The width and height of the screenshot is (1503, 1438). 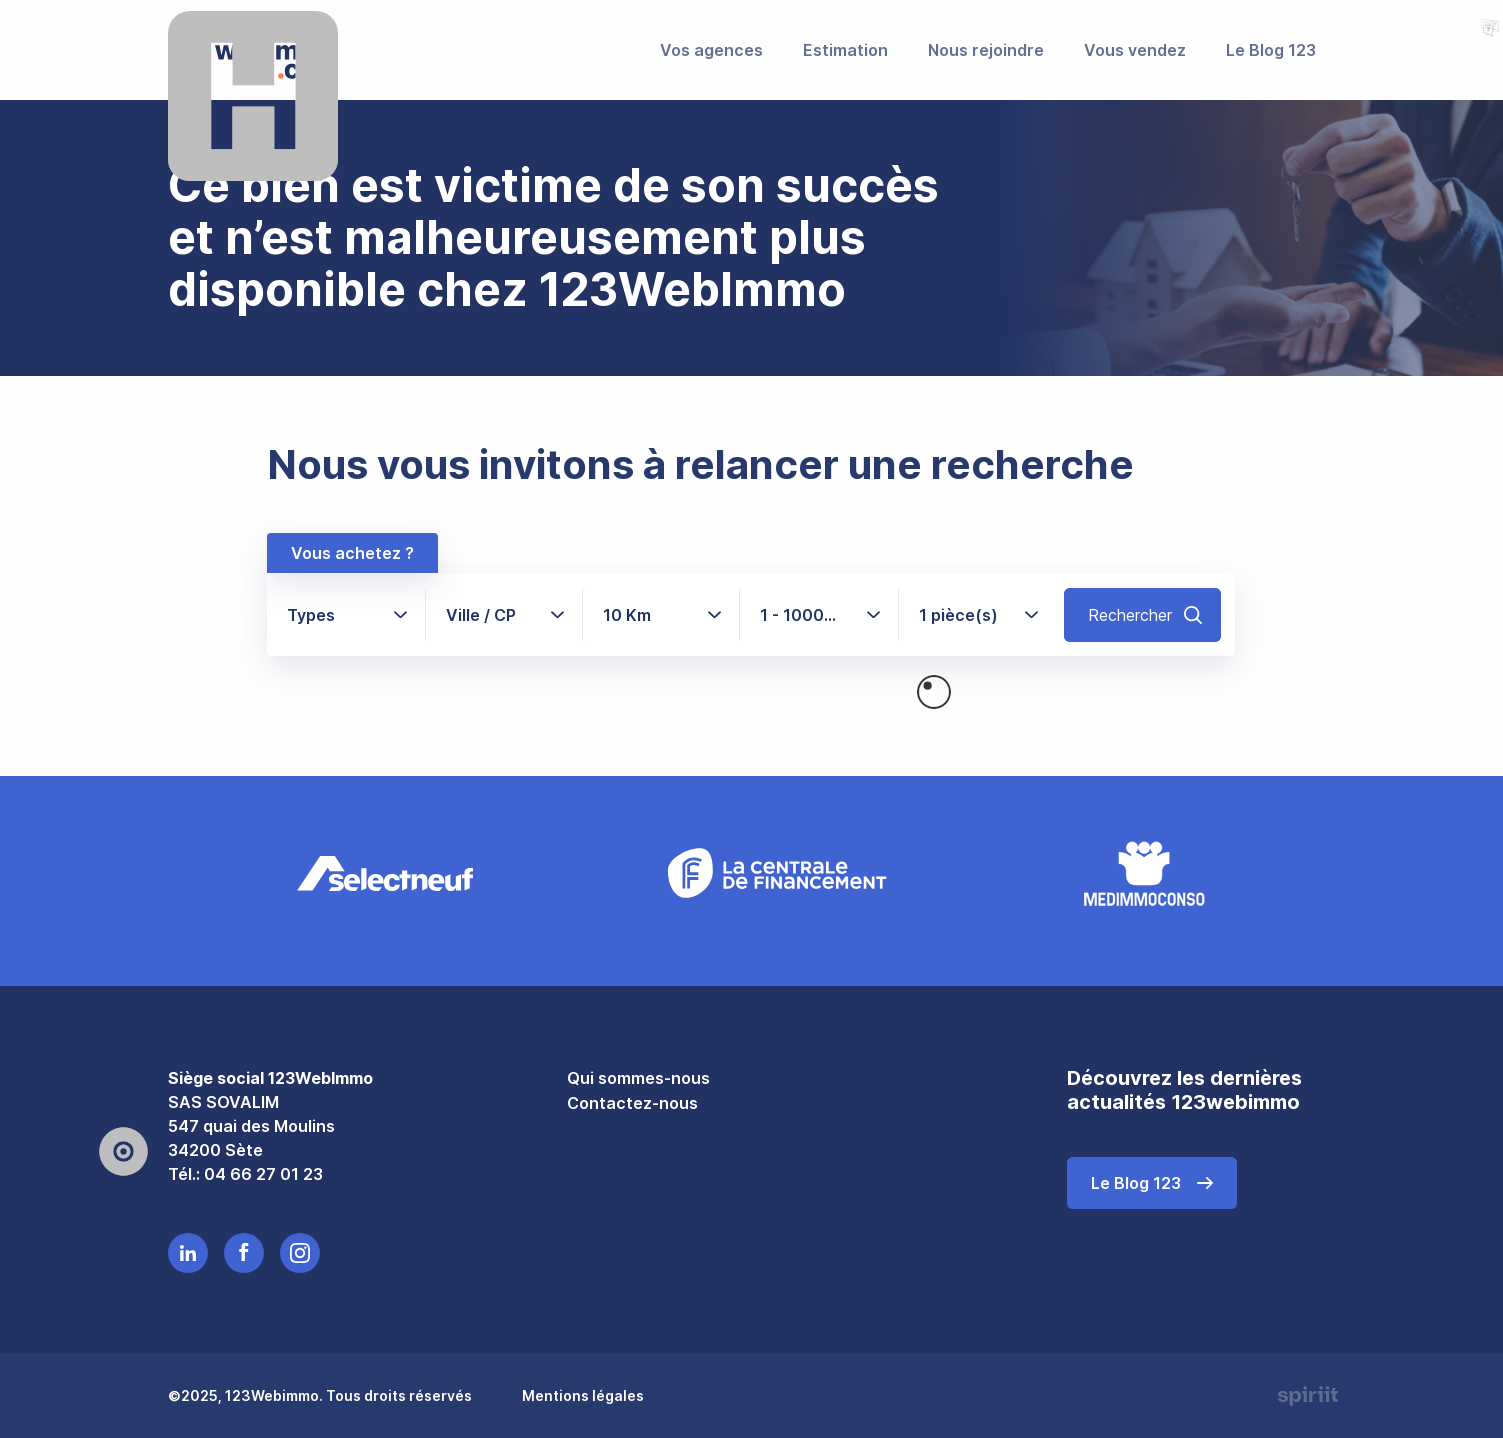 What do you see at coordinates (123, 1151) in the screenshot?
I see `access DVD or optical disc drive` at bounding box center [123, 1151].